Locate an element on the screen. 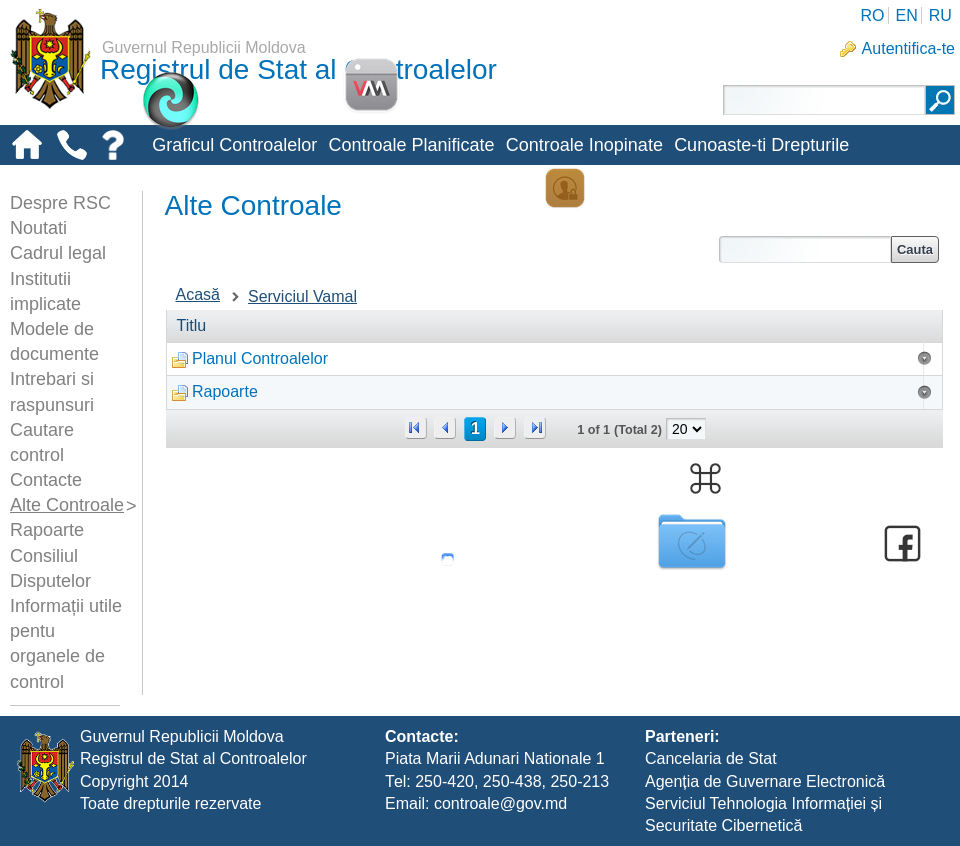  access keyboard shortcut settings is located at coordinates (705, 478).